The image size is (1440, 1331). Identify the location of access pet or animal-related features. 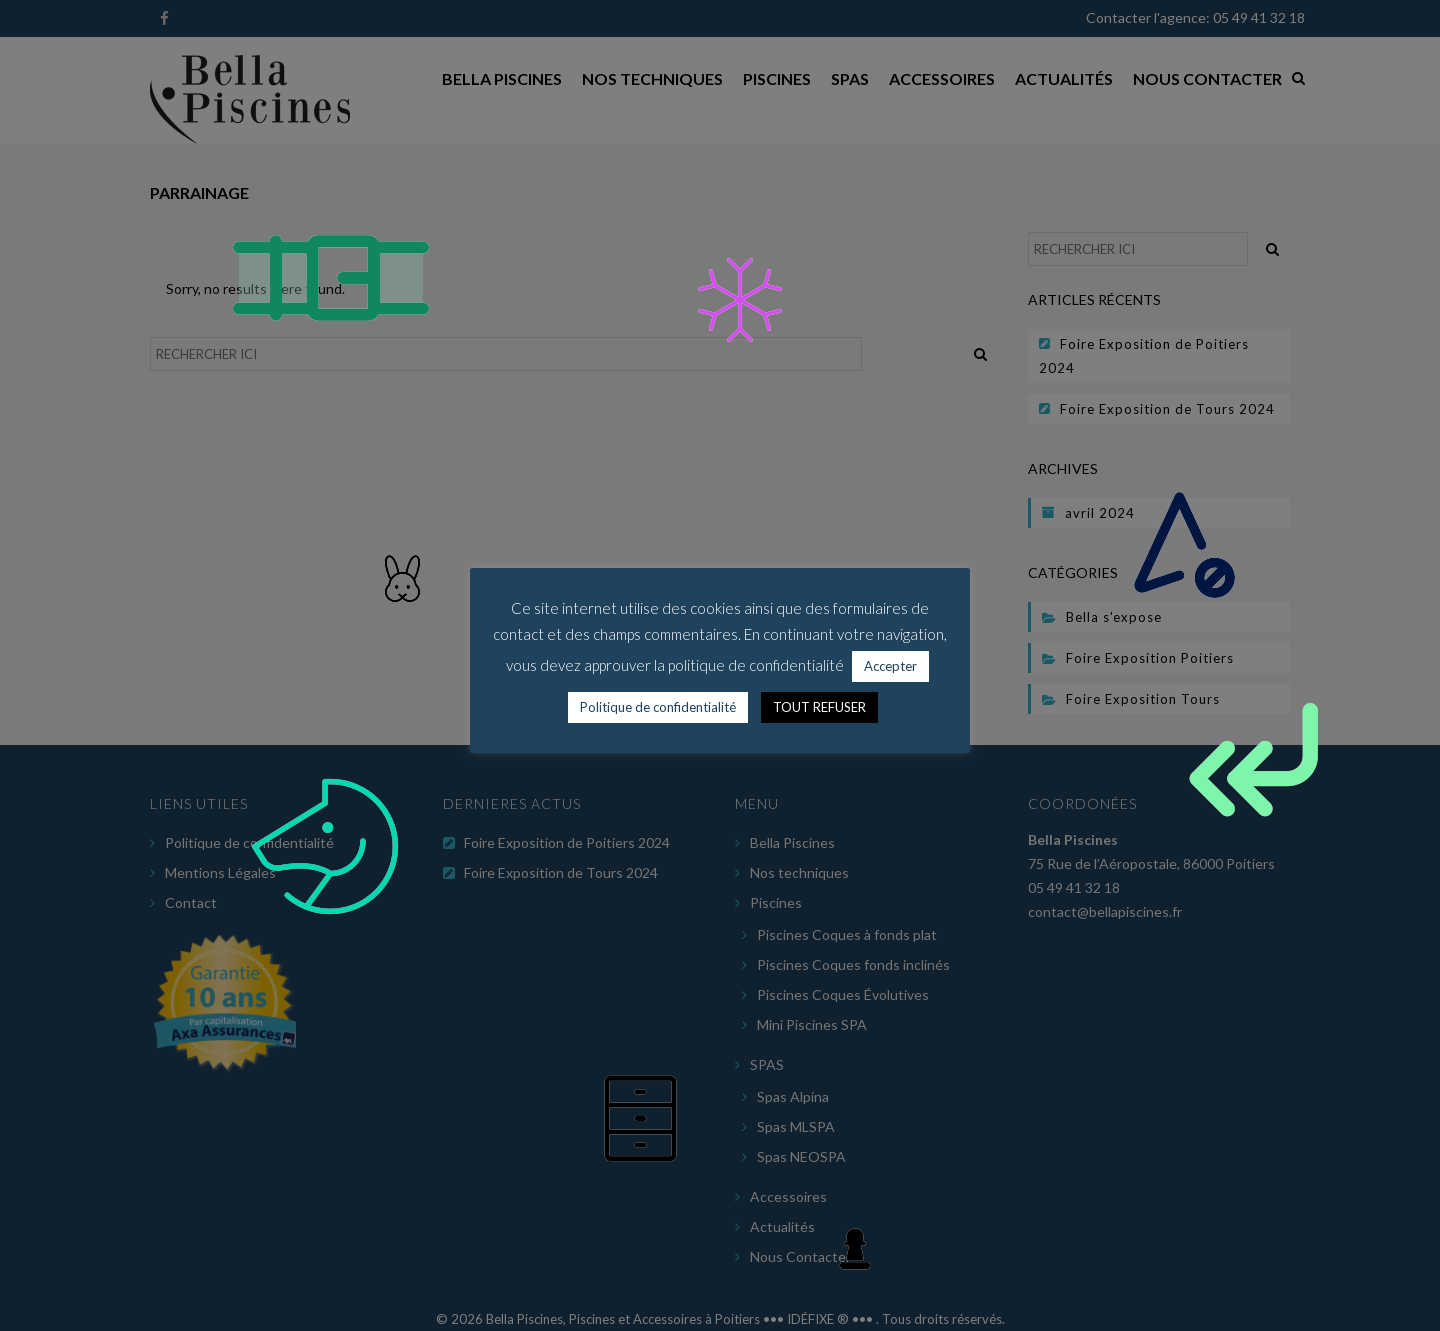
(402, 579).